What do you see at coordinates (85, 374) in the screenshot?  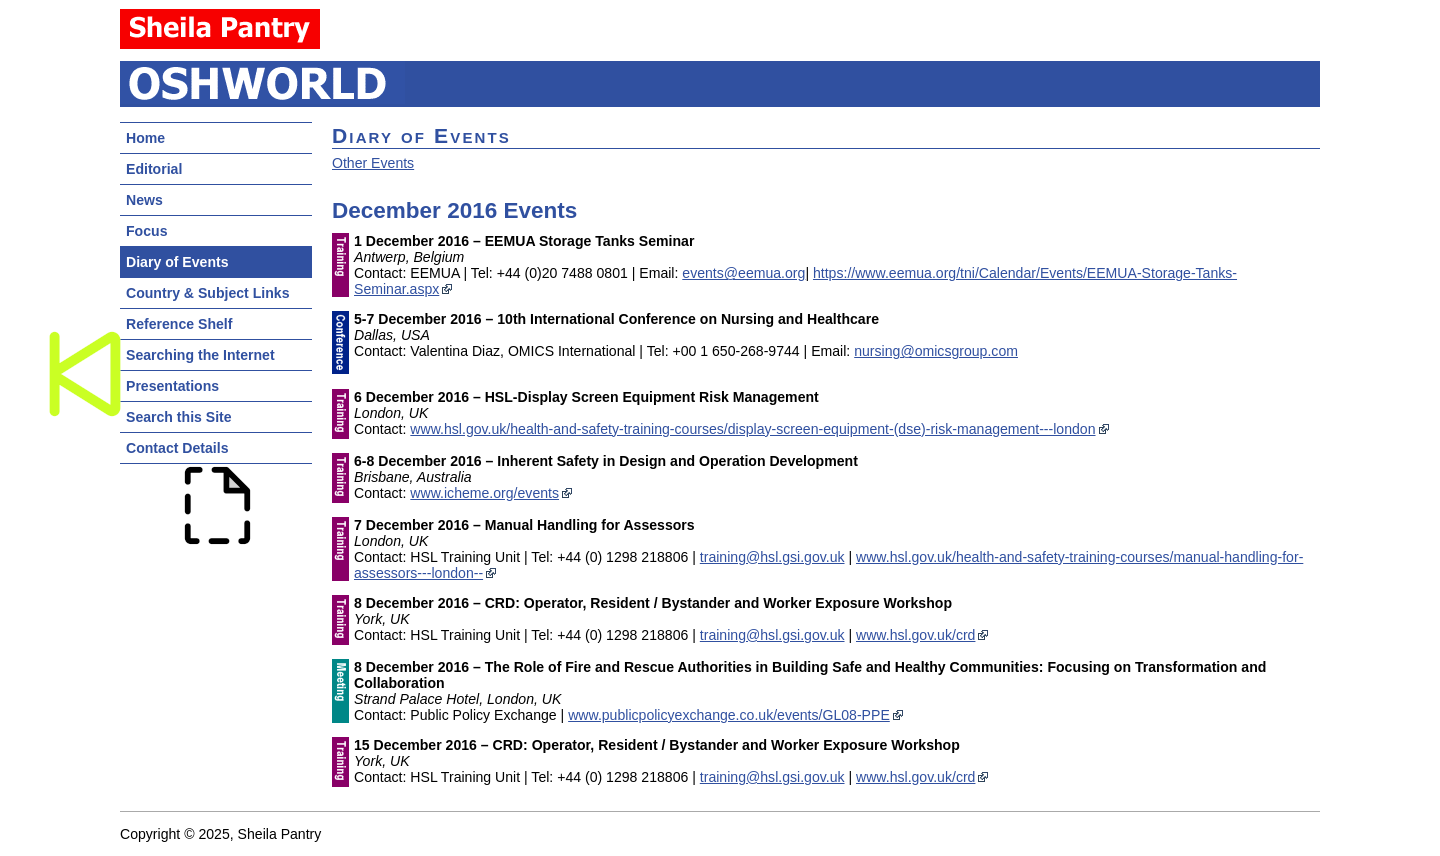 I see `skip to previous track` at bounding box center [85, 374].